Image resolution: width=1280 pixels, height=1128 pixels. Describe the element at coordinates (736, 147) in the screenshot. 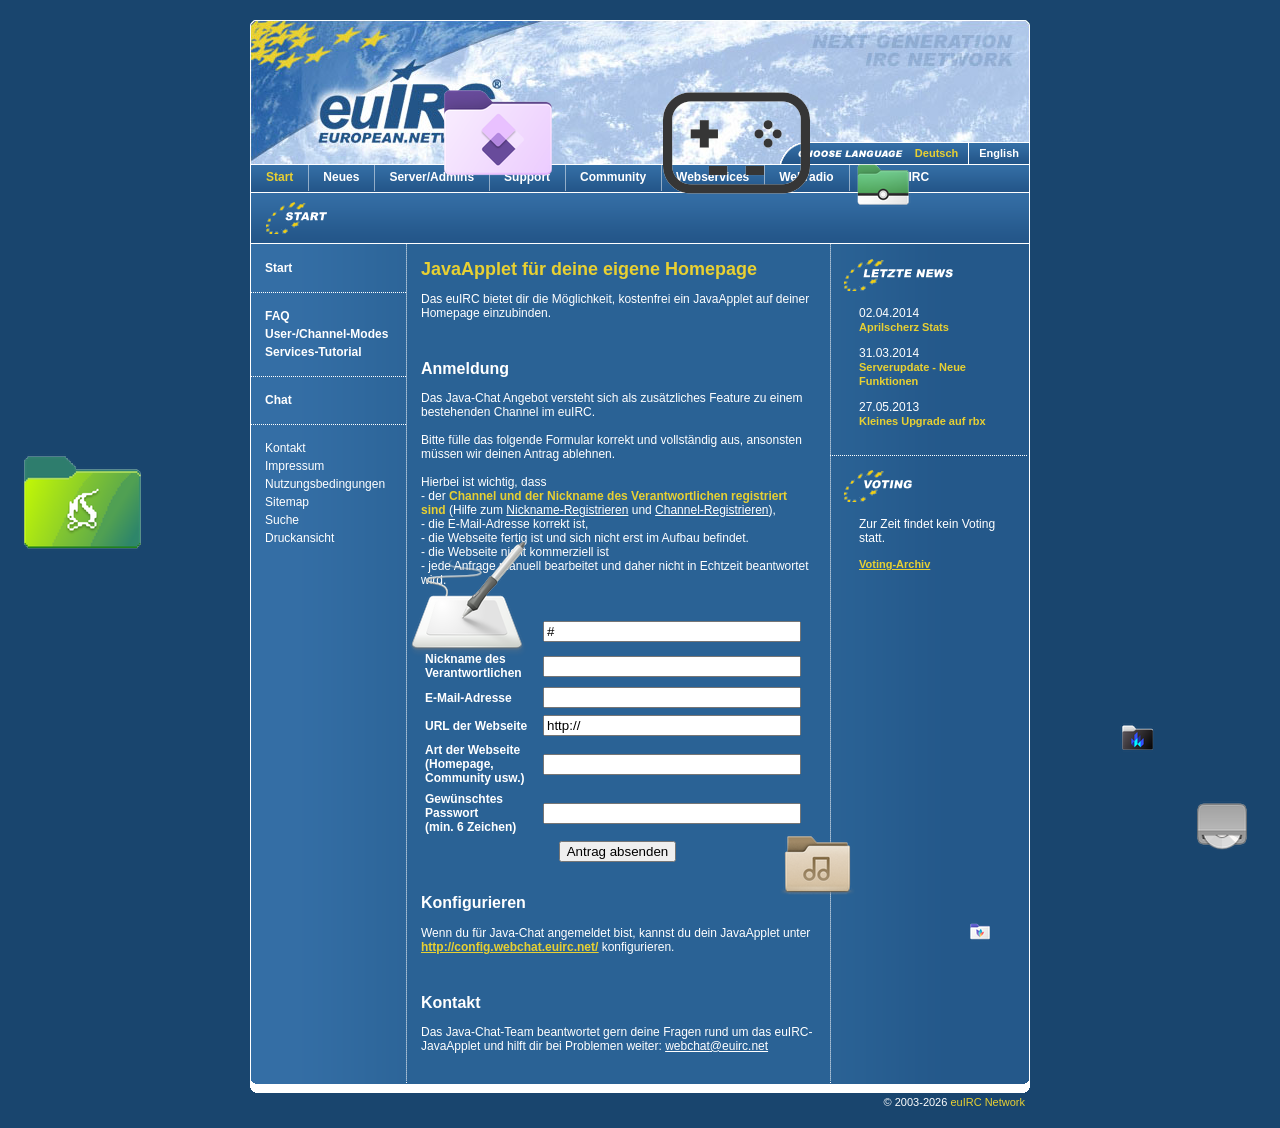

I see `connect a game controller` at that location.